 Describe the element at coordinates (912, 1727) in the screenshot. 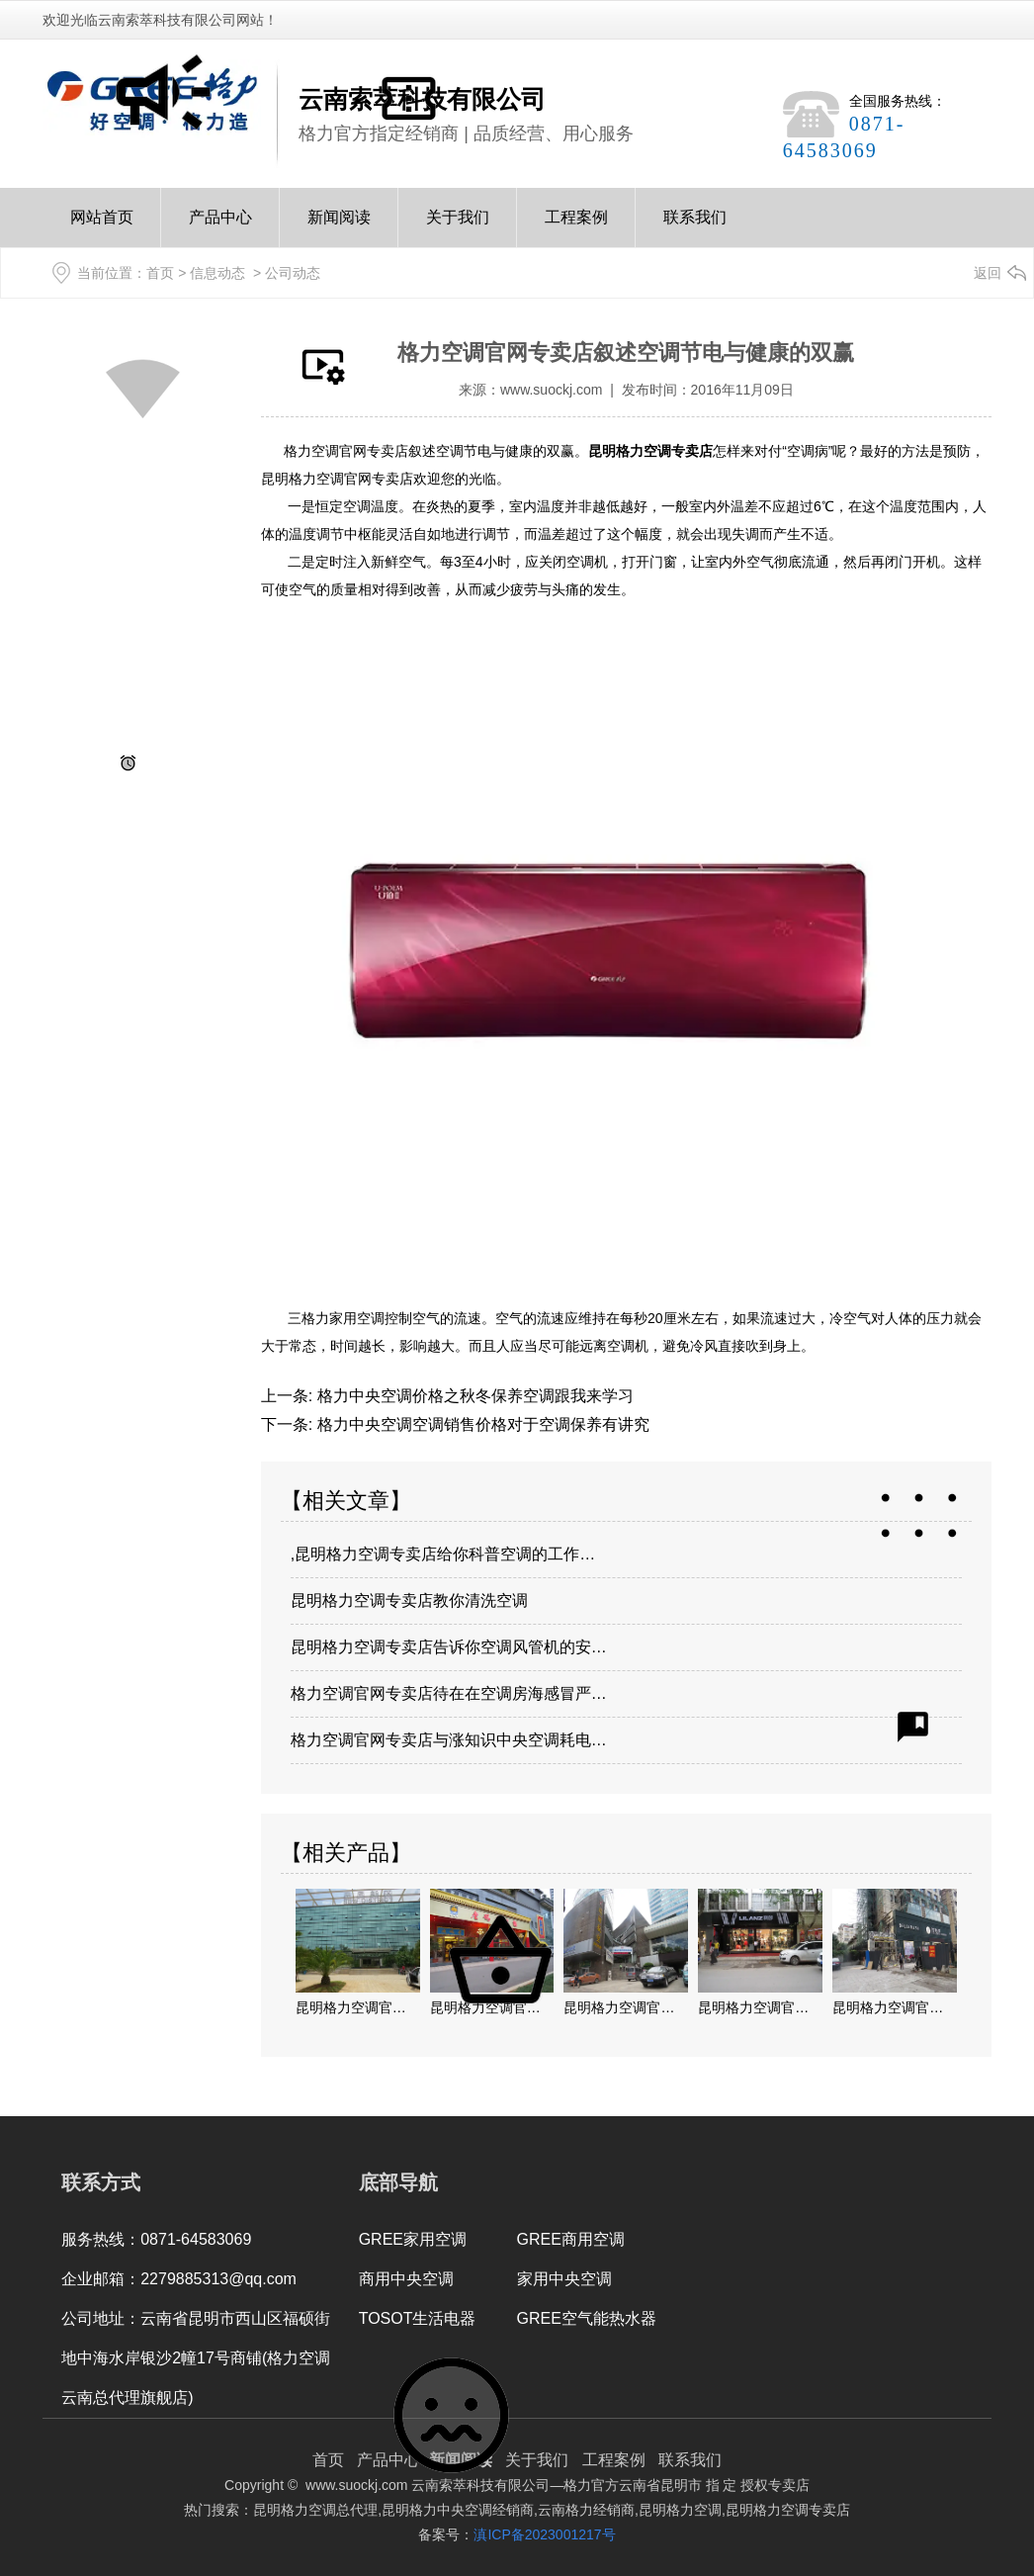

I see `access saved comments or notes` at that location.